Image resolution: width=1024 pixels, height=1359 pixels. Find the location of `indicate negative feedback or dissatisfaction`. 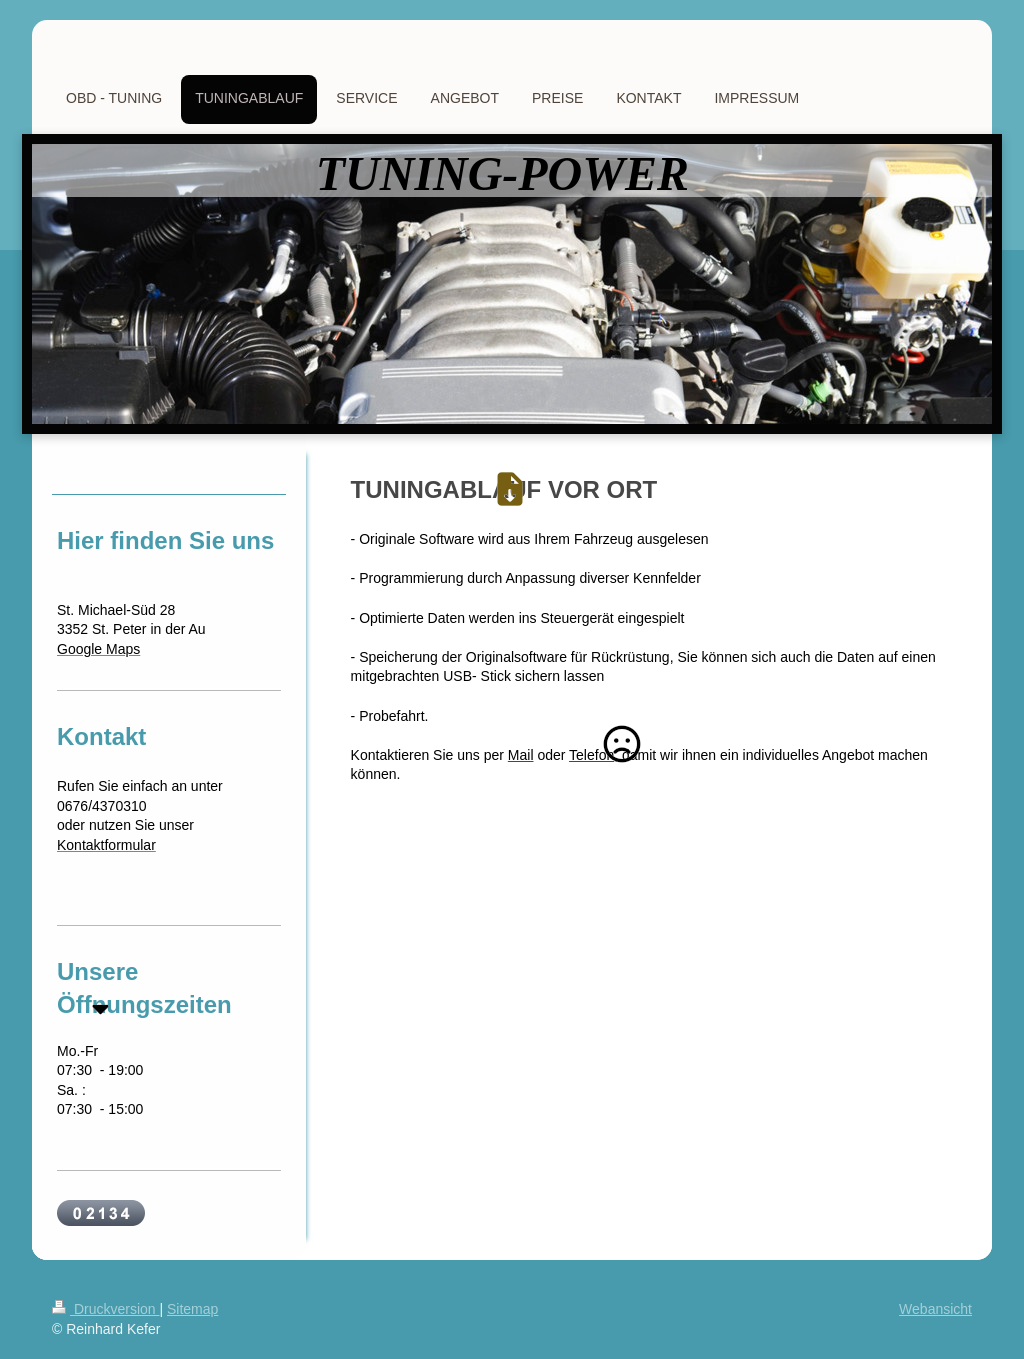

indicate negative feedback or dissatisfaction is located at coordinates (622, 744).